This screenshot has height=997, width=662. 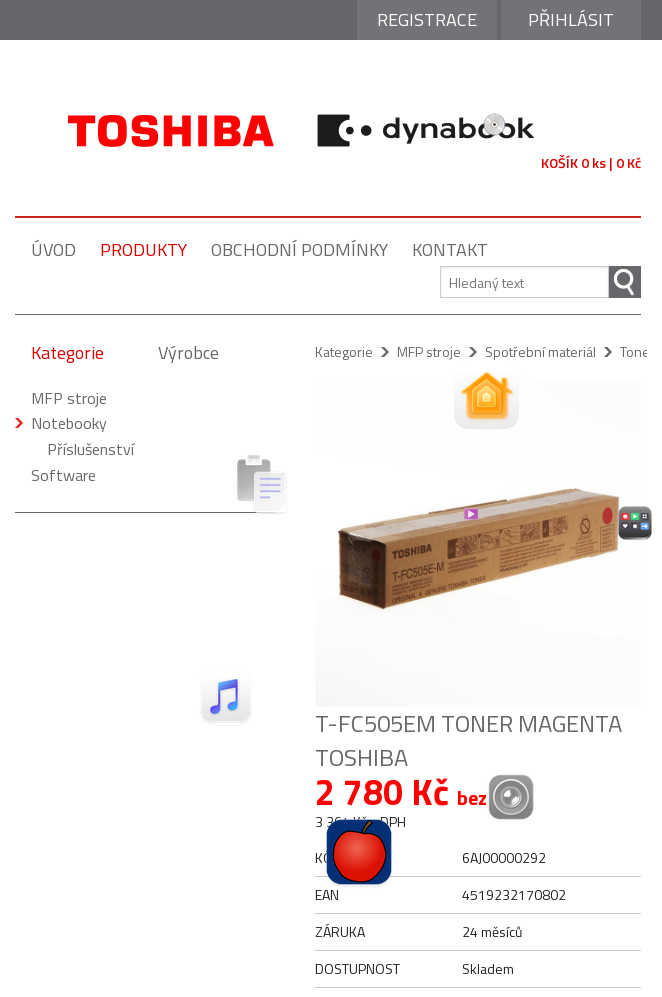 I want to click on open the camera app, so click(x=511, y=797).